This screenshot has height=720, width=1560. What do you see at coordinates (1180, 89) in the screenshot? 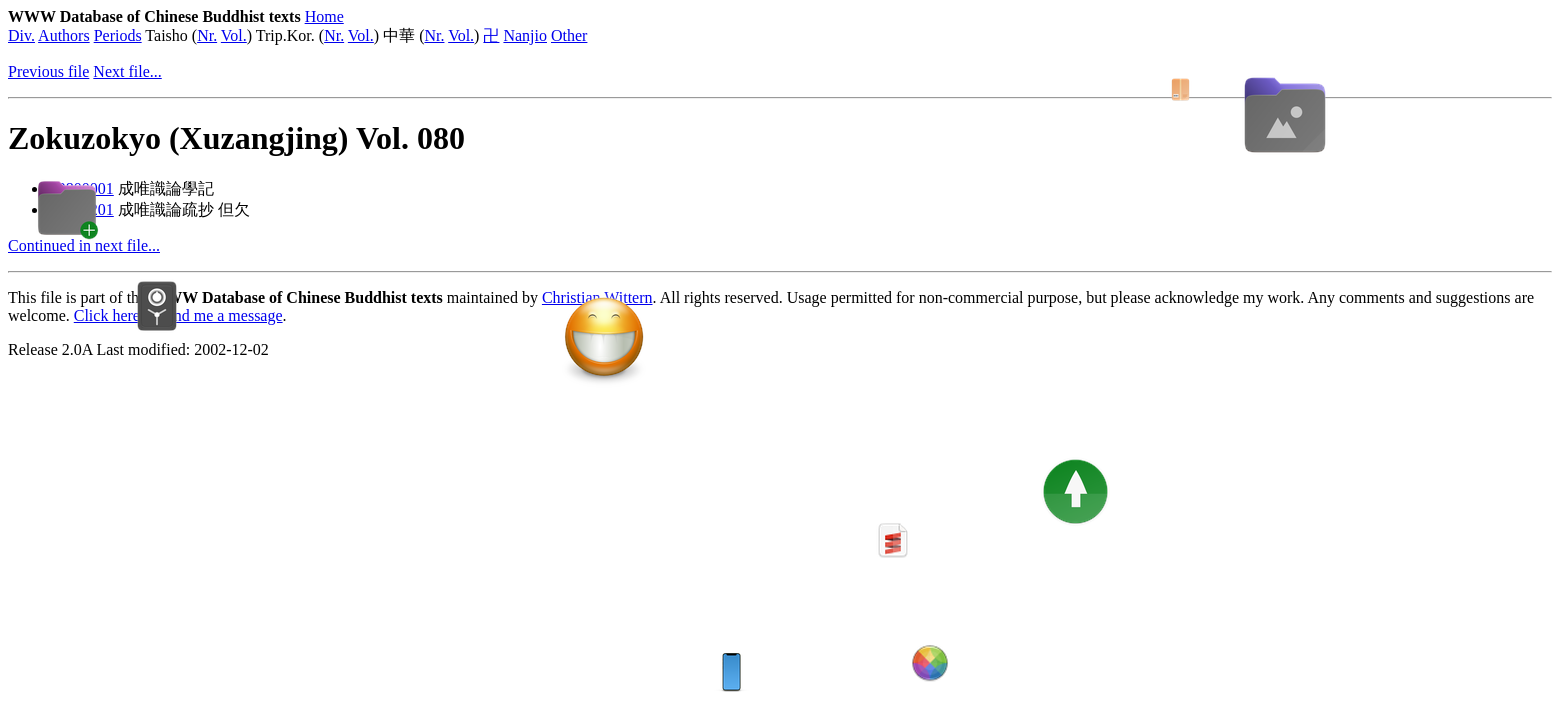
I see `a software package or archive file` at bounding box center [1180, 89].